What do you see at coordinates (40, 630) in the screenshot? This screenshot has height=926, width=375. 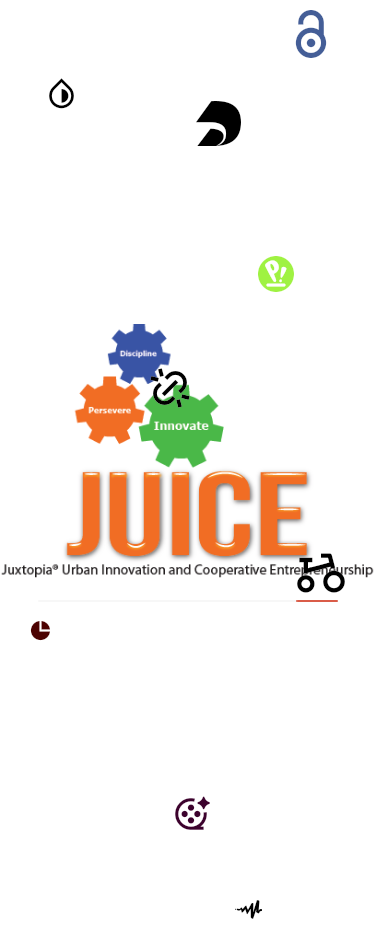 I see `view analytics or statistics breakdown` at bounding box center [40, 630].